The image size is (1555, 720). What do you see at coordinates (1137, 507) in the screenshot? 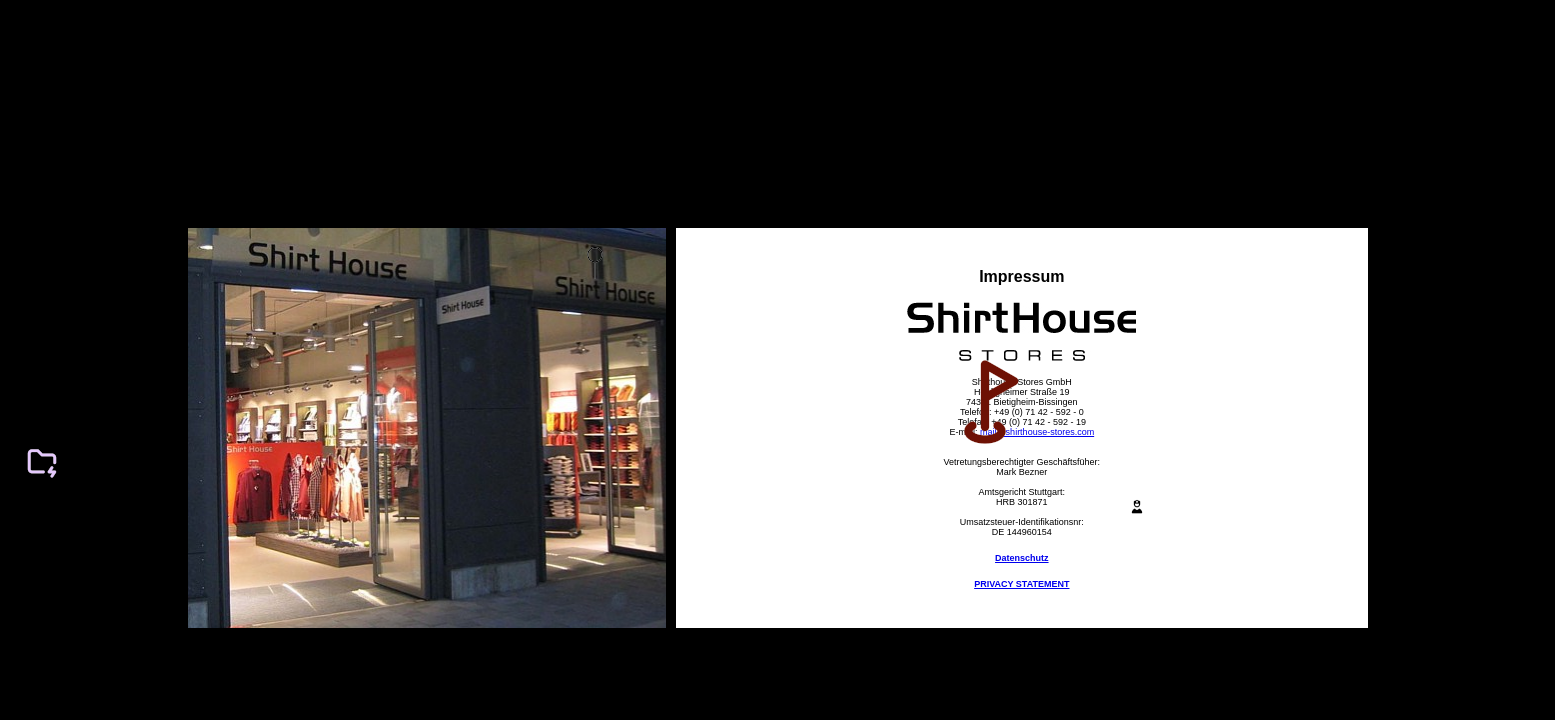
I see `access healthcare or nursing services` at bounding box center [1137, 507].